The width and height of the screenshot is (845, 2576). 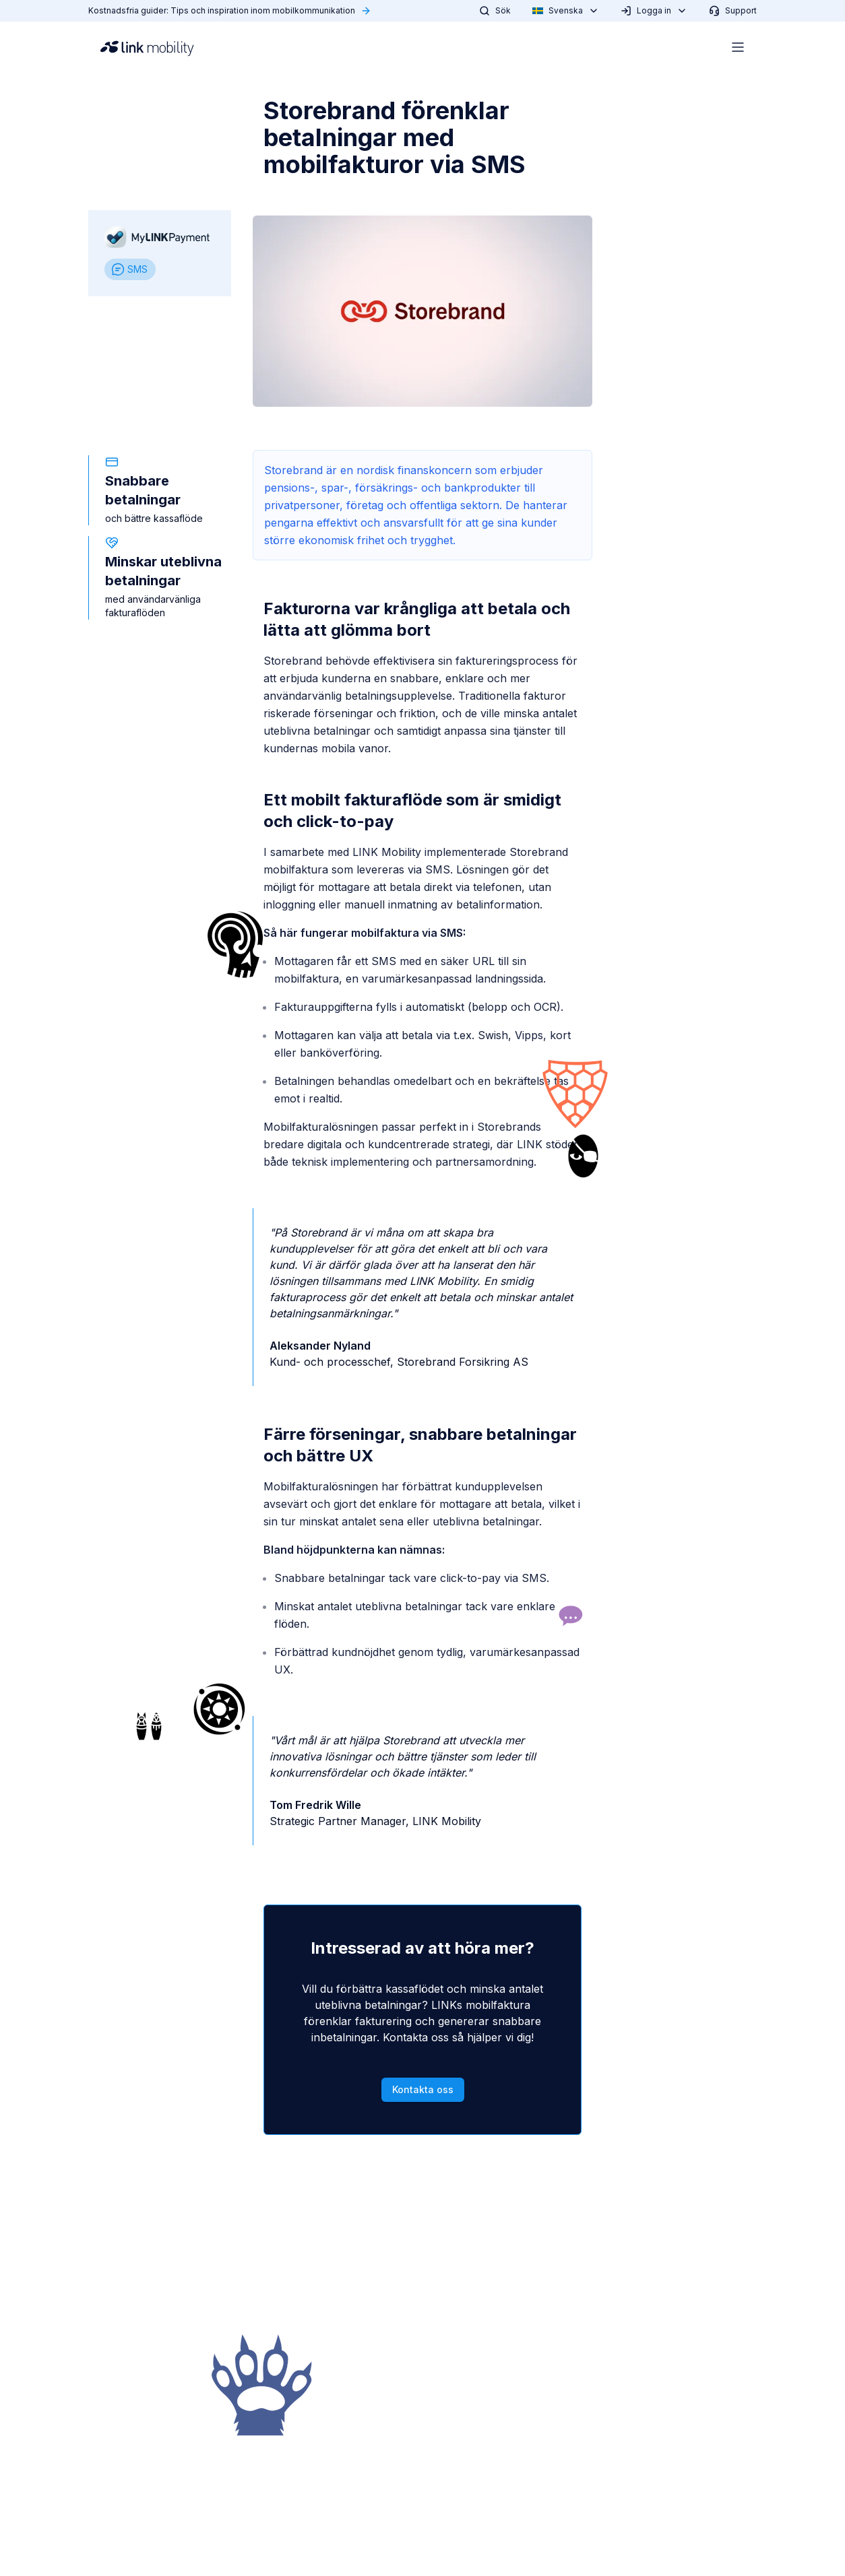 What do you see at coordinates (219, 1709) in the screenshot?
I see `view satellite or orbital tracking features` at bounding box center [219, 1709].